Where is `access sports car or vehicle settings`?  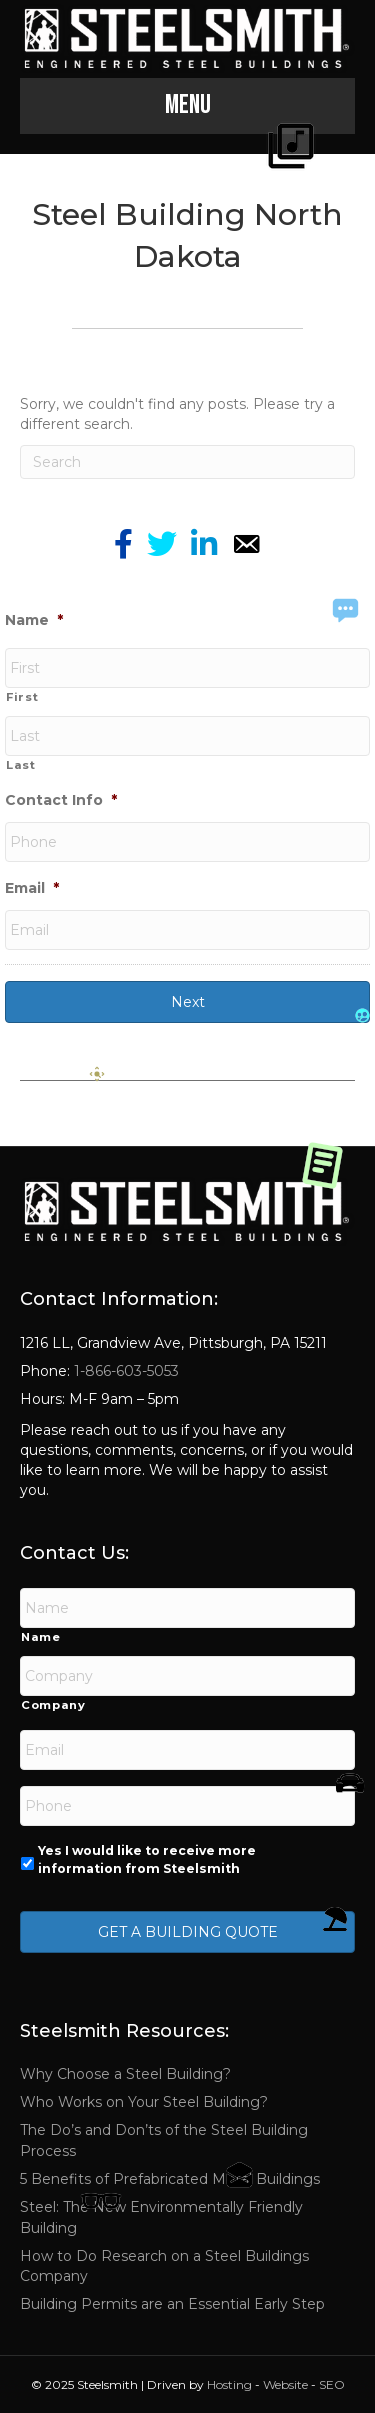
access sports car or vehicle settings is located at coordinates (350, 1783).